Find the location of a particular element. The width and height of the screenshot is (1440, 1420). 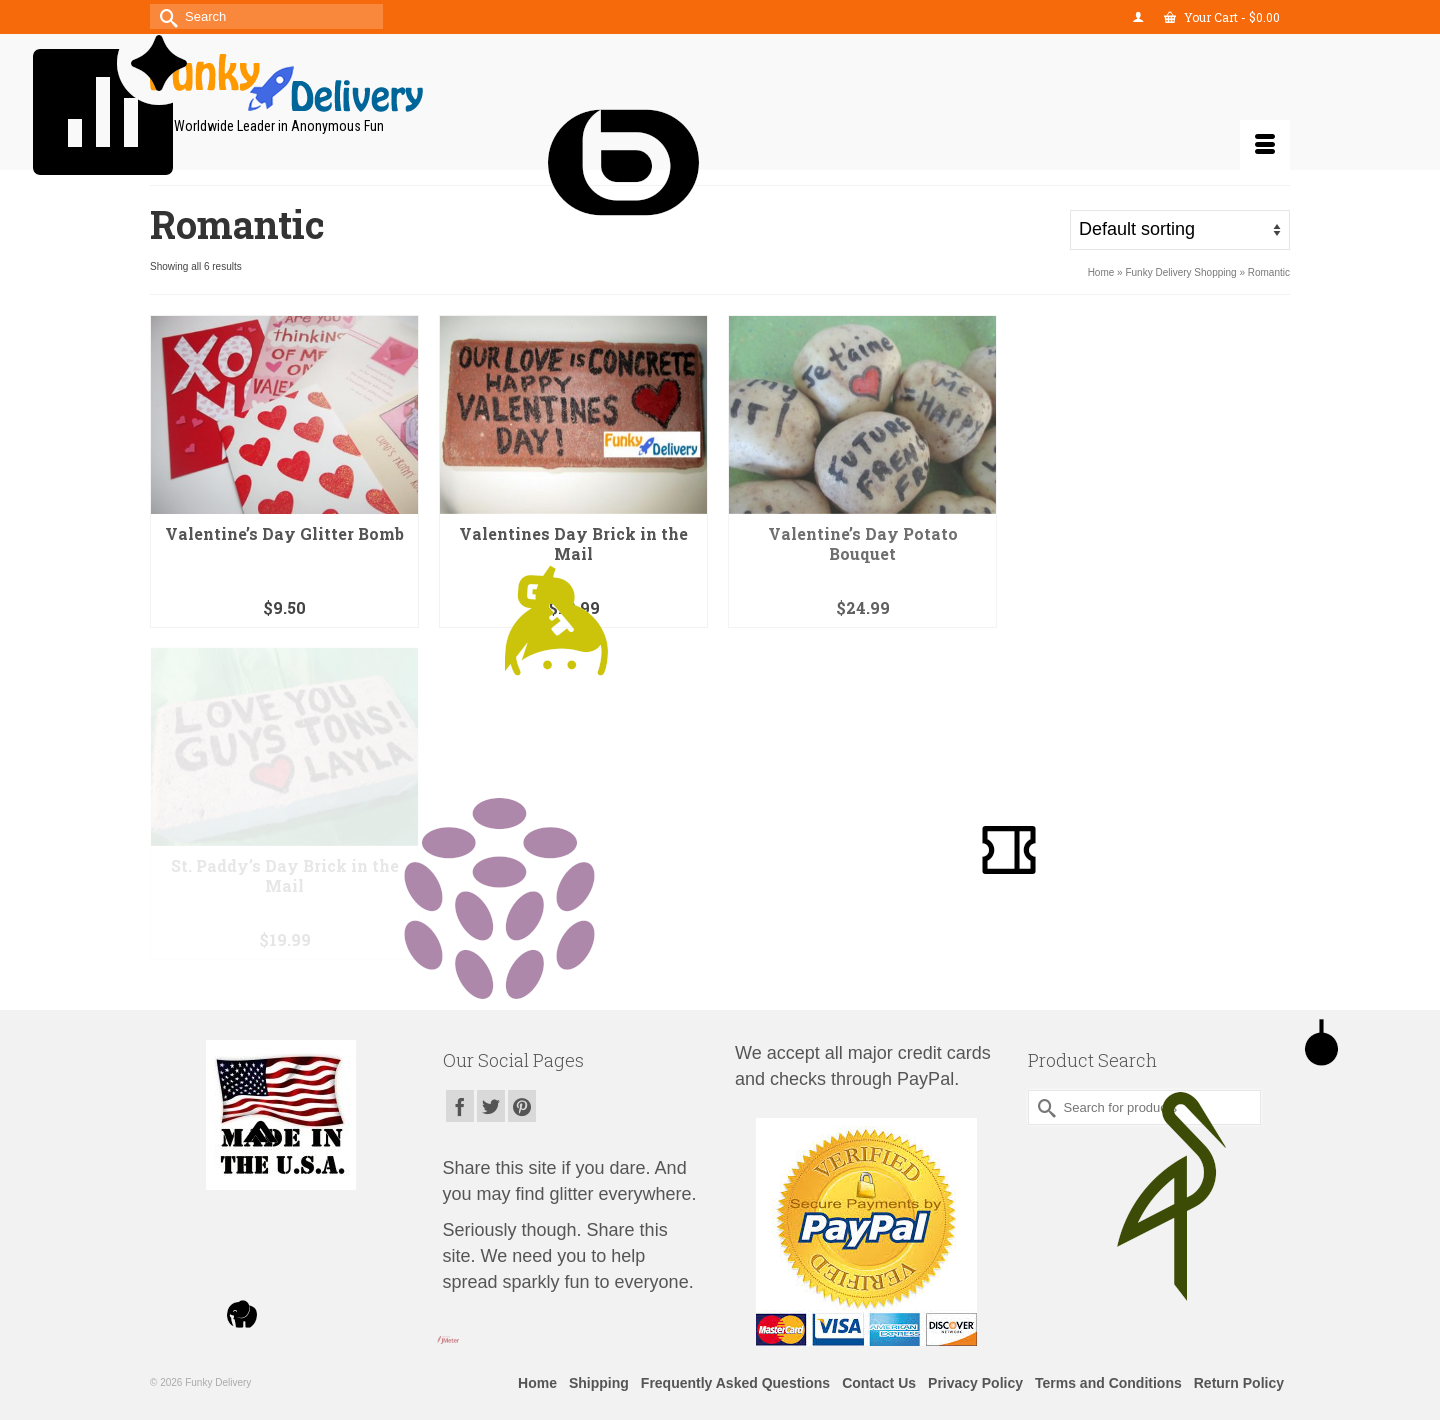

indicates gender-neutral or non-binary option is located at coordinates (1321, 1043).